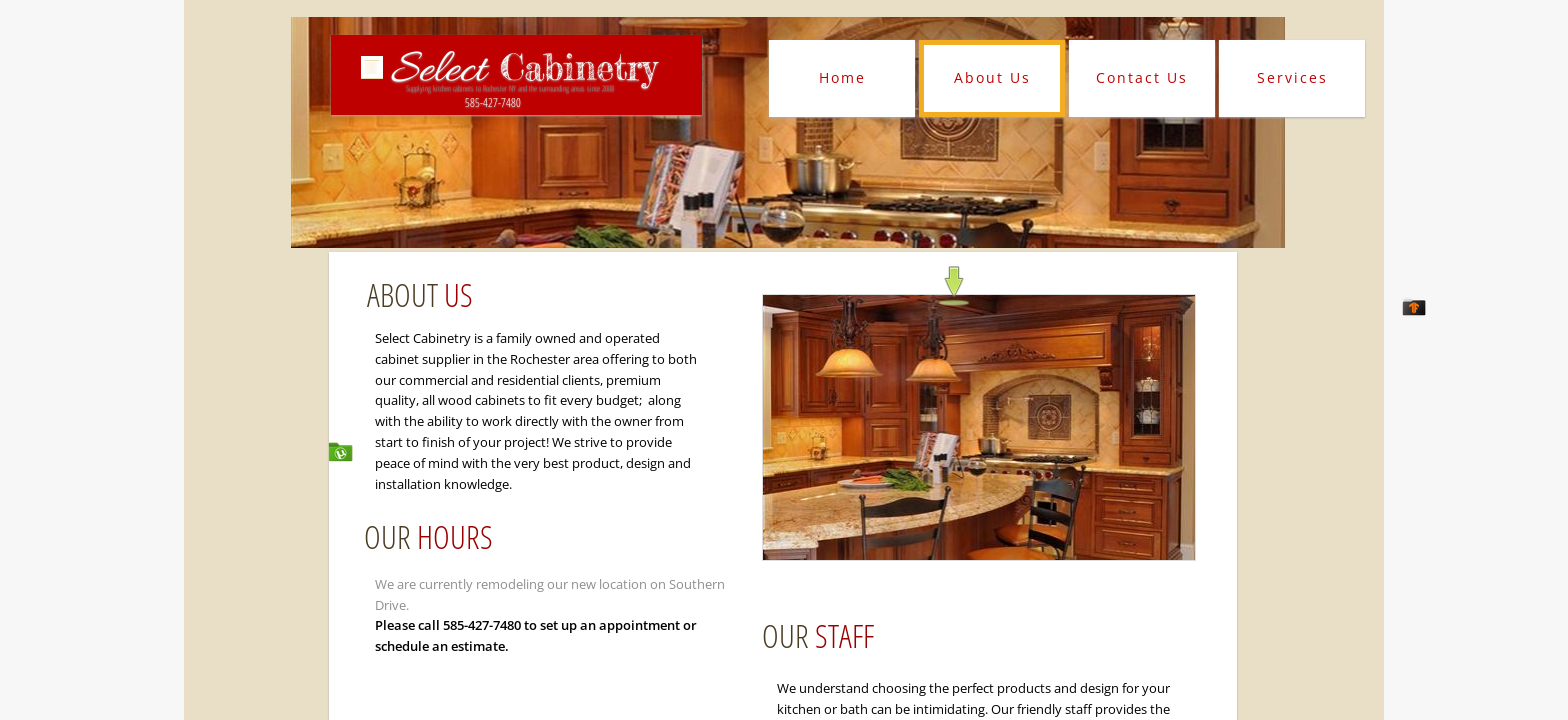 The height and width of the screenshot is (720, 1568). Describe the element at coordinates (340, 452) in the screenshot. I see `folder containing uTorrent downloads` at that location.